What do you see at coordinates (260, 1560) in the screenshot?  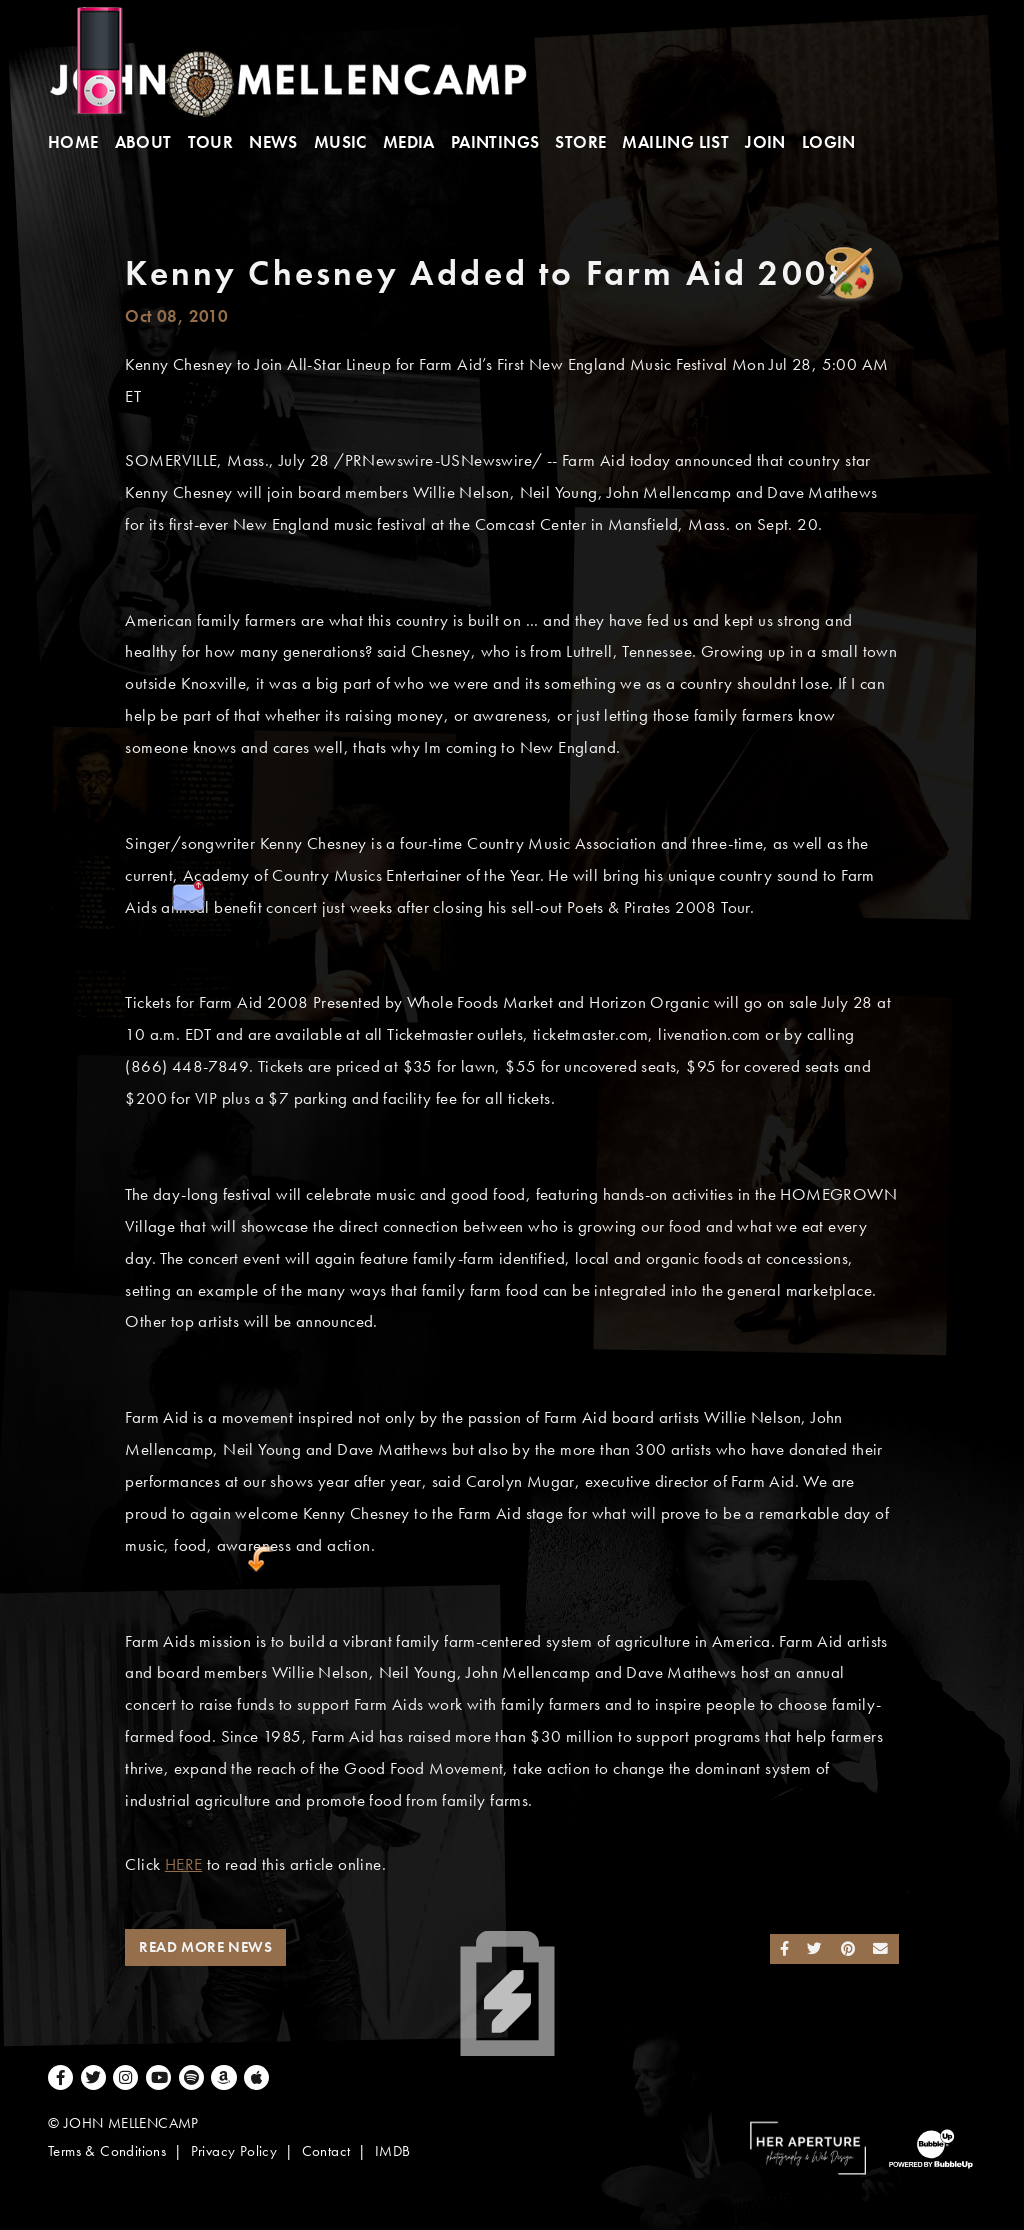 I see `rotate object counterclockwise` at bounding box center [260, 1560].